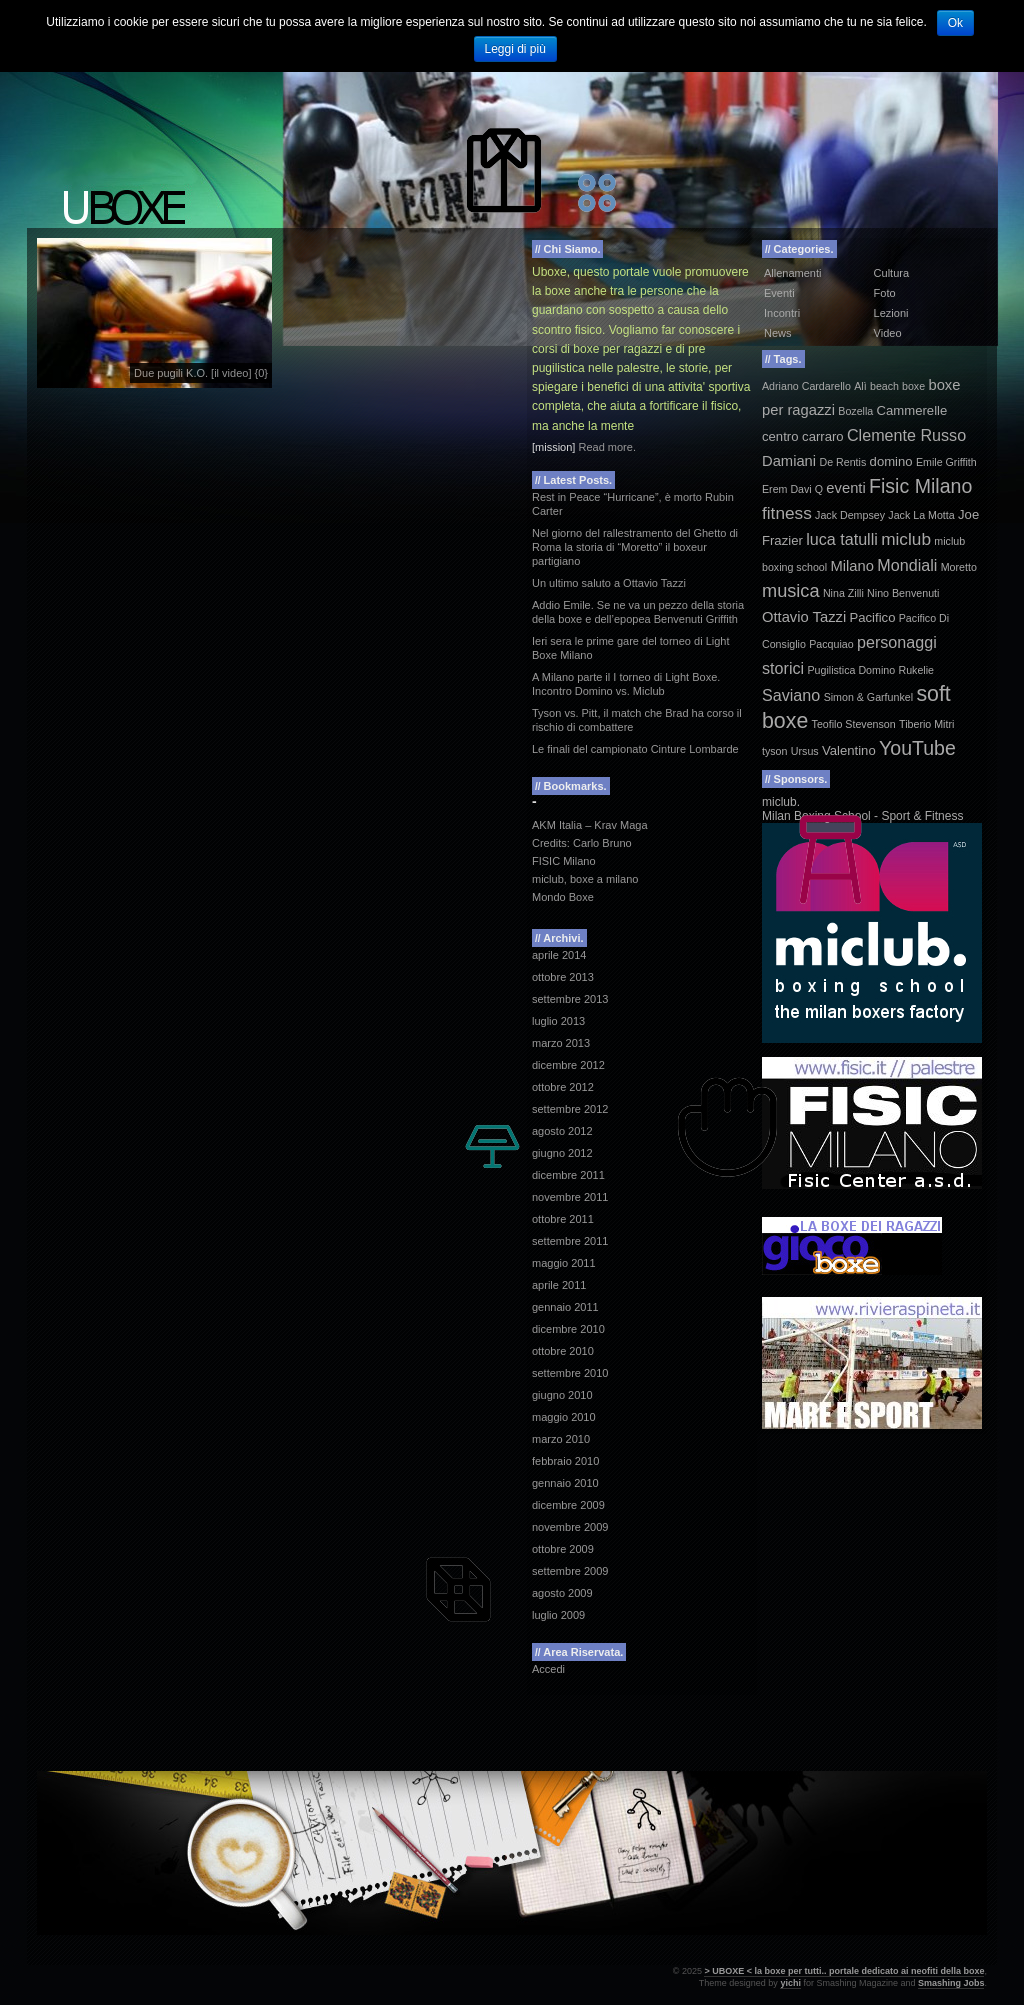  I want to click on view clothing or apparel items, so click(504, 172).